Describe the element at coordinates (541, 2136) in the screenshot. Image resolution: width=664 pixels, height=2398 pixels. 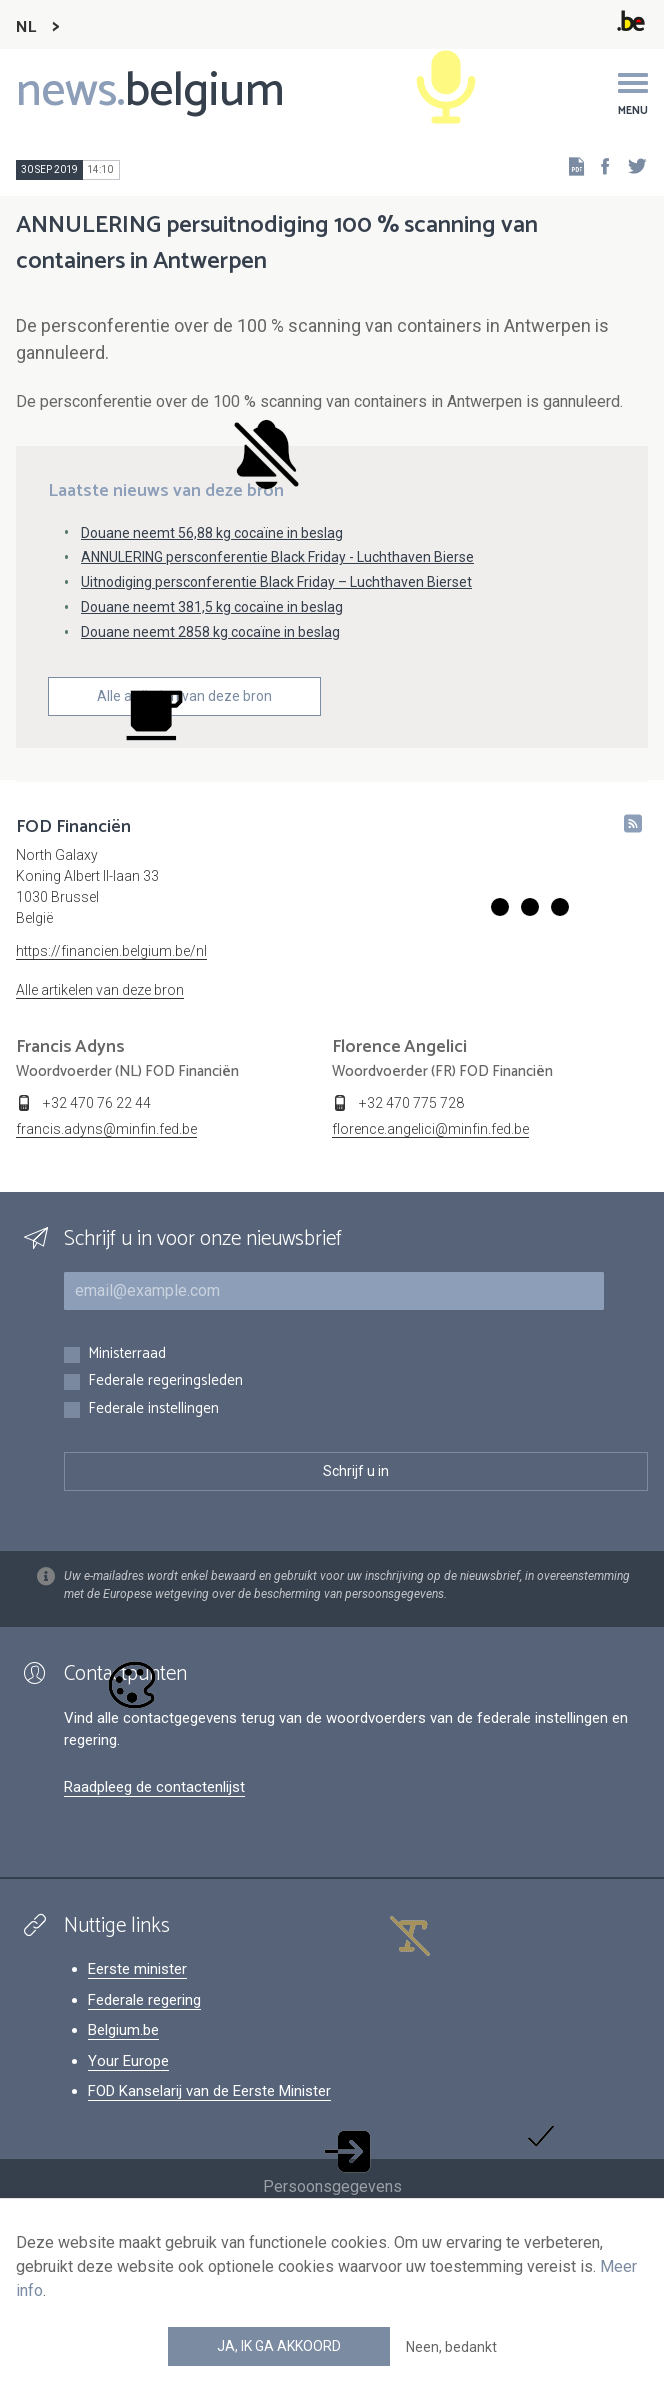
I see `confirm or submit an action` at that location.